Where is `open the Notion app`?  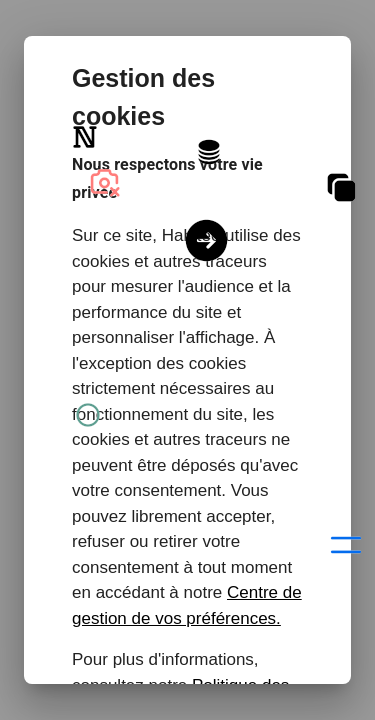
open the Notion app is located at coordinates (85, 137).